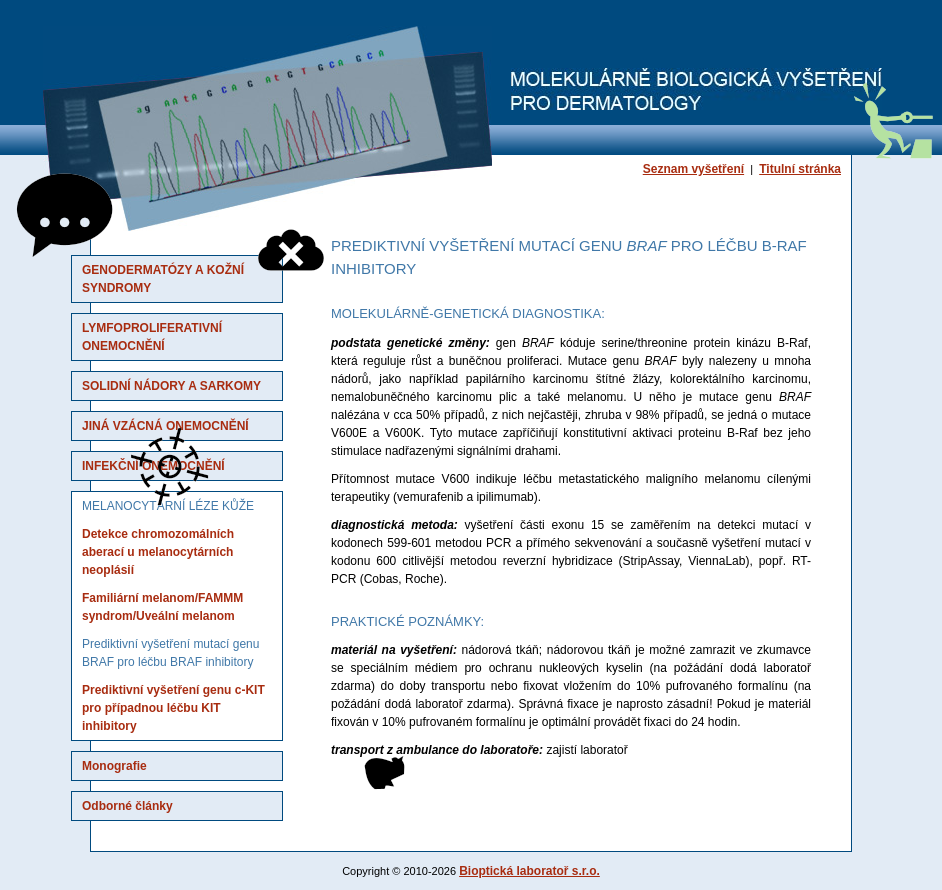 The image size is (942, 890). I want to click on compose a new message or chat, so click(65, 214).